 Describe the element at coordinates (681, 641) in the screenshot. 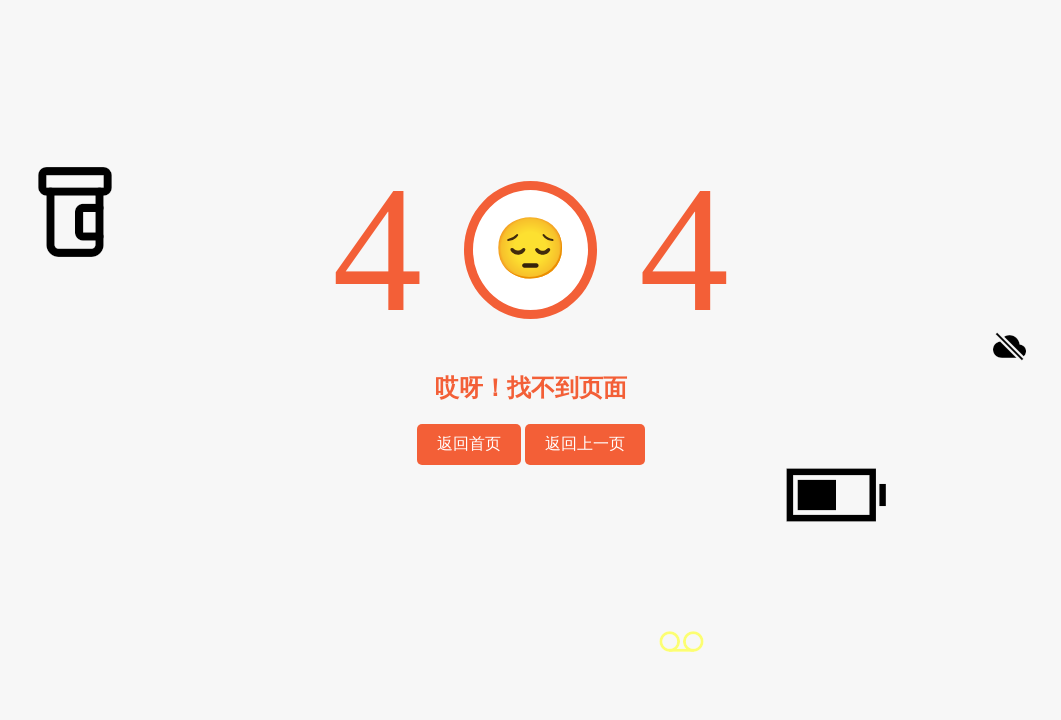

I see `access voicemail messages` at that location.